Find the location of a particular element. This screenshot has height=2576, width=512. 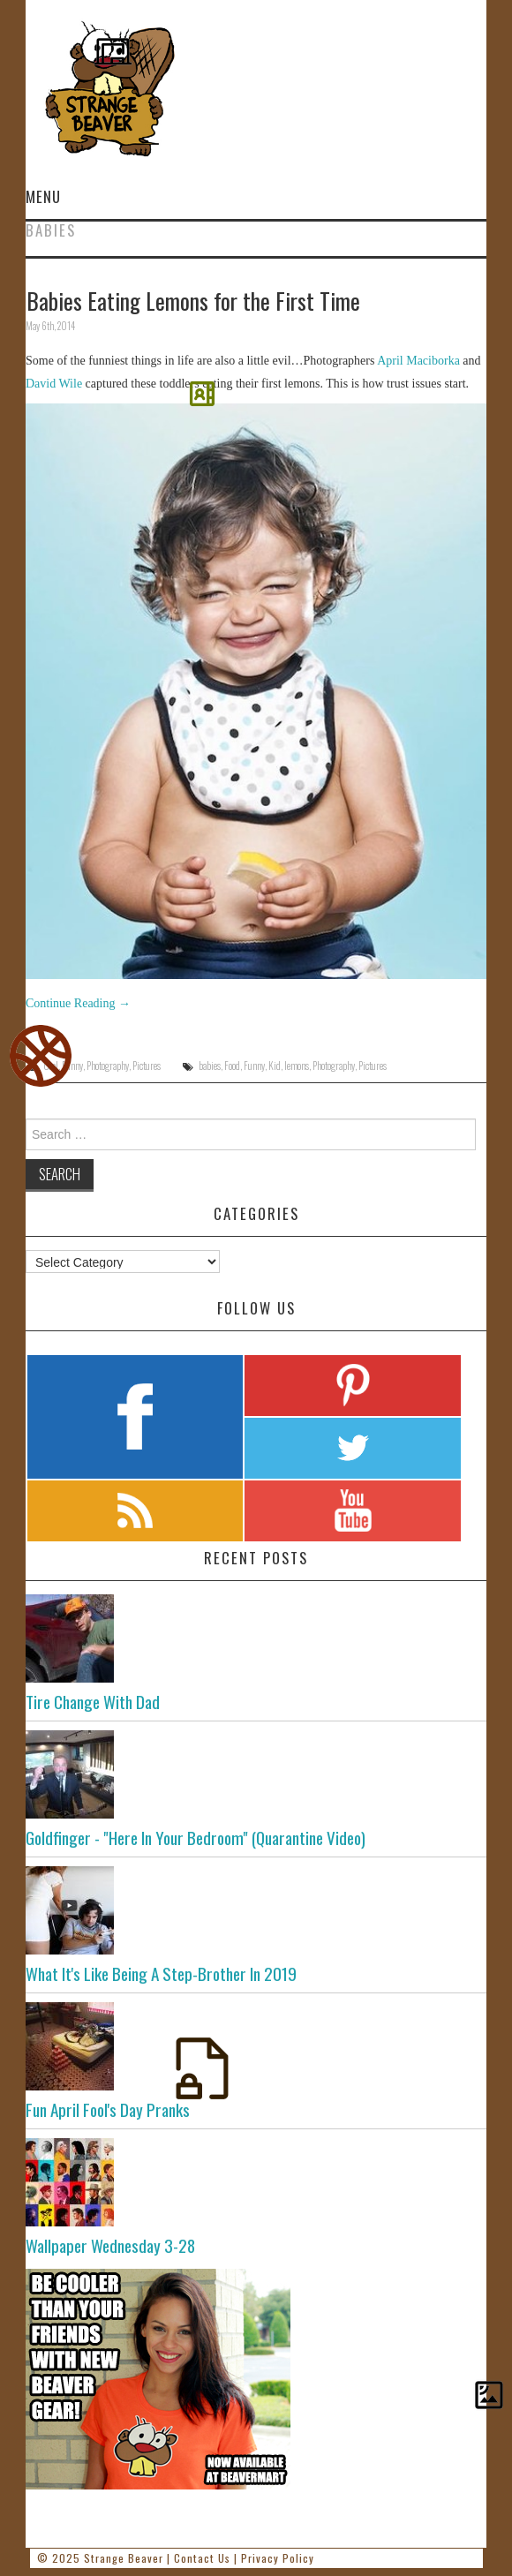

open whiteboard or presentation mode is located at coordinates (113, 52).